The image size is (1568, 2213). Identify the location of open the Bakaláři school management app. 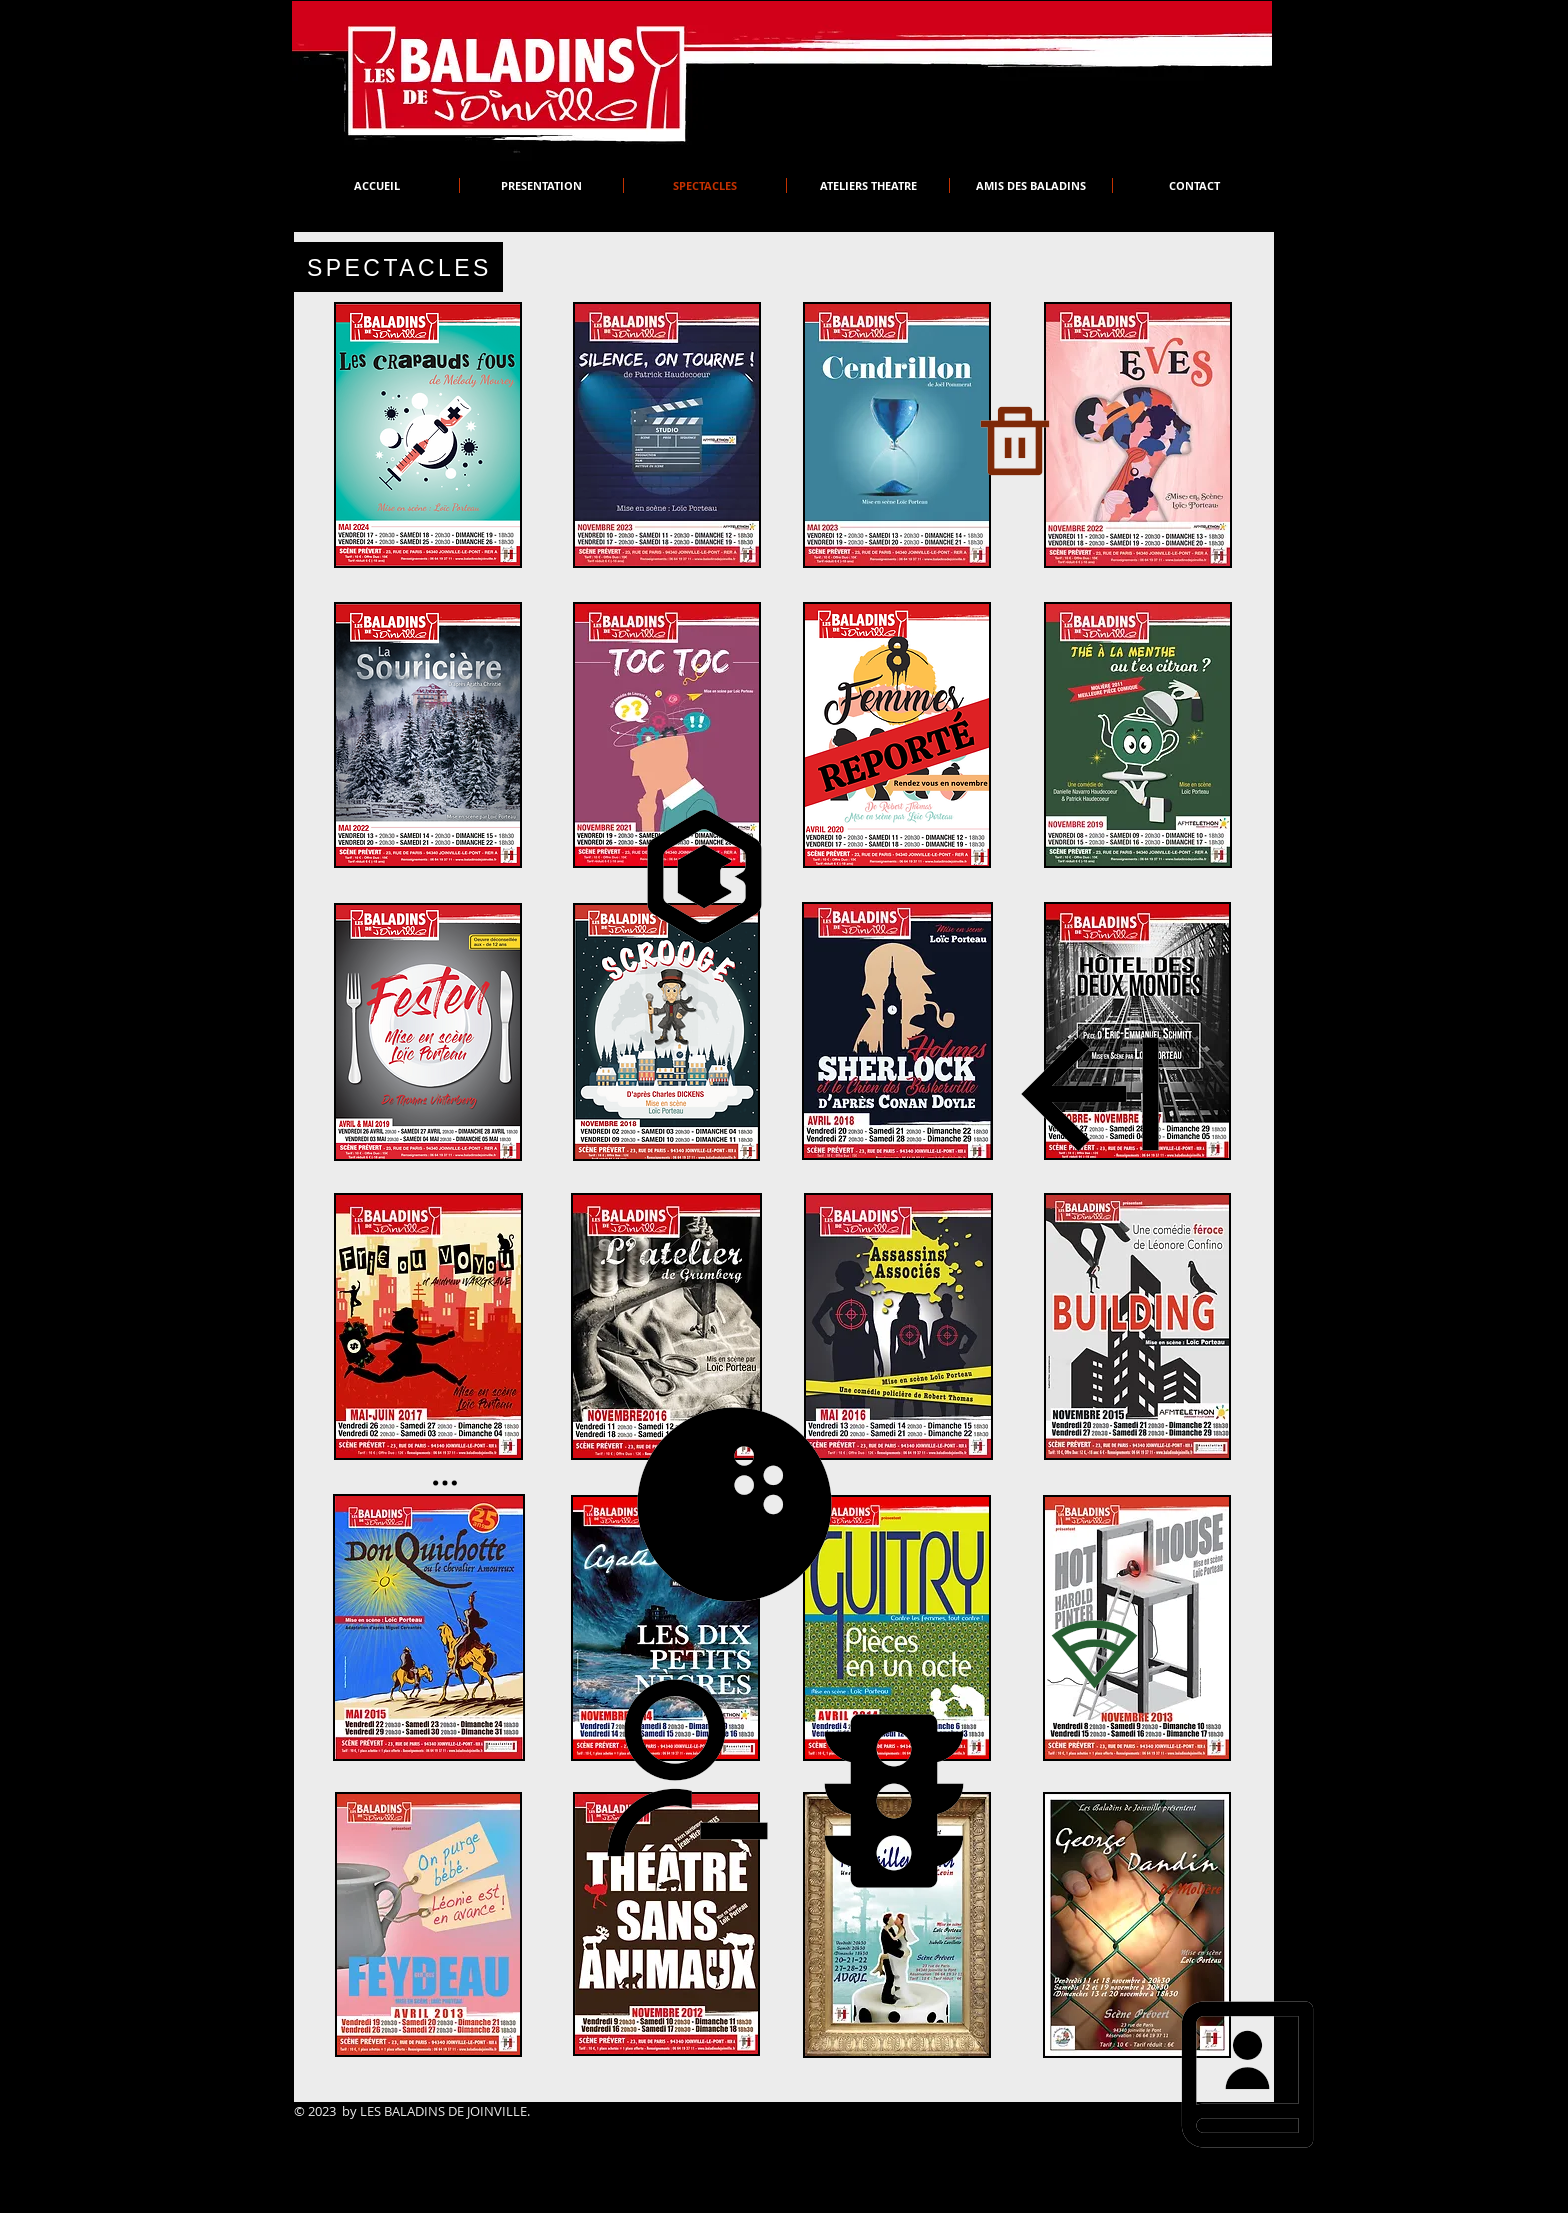
(704, 876).